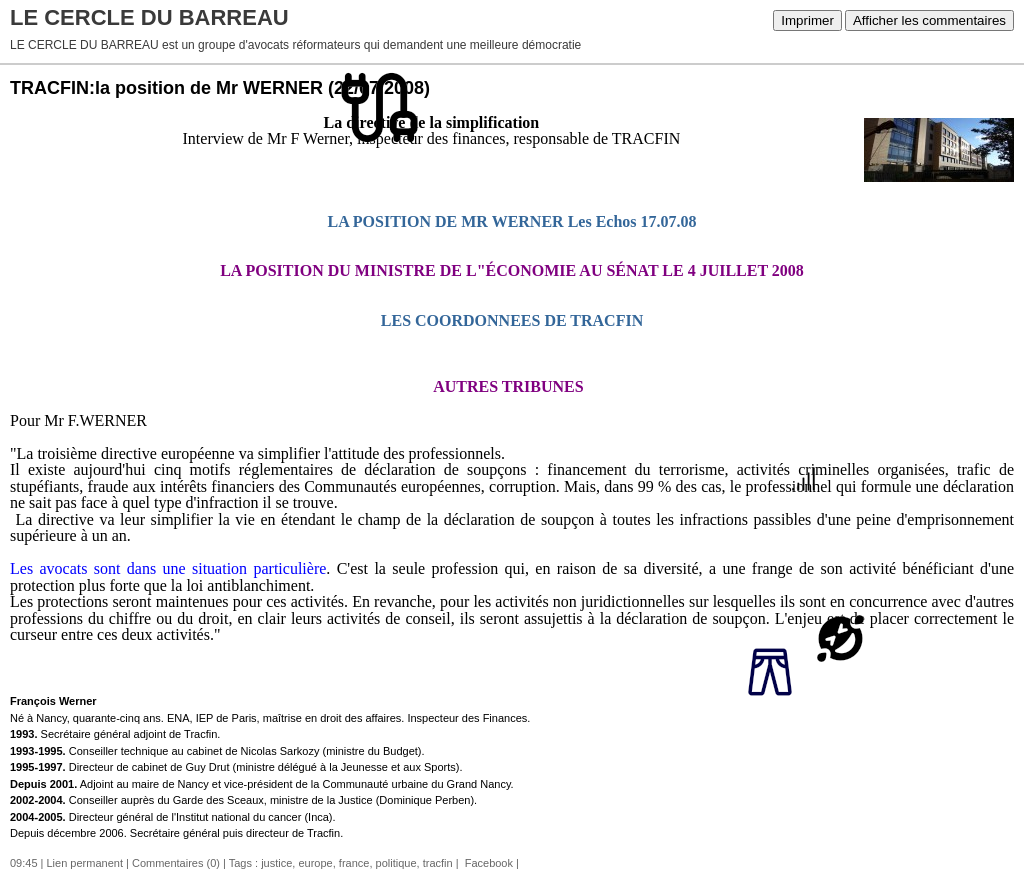  I want to click on indicates full cellular signal strength, so click(804, 480).